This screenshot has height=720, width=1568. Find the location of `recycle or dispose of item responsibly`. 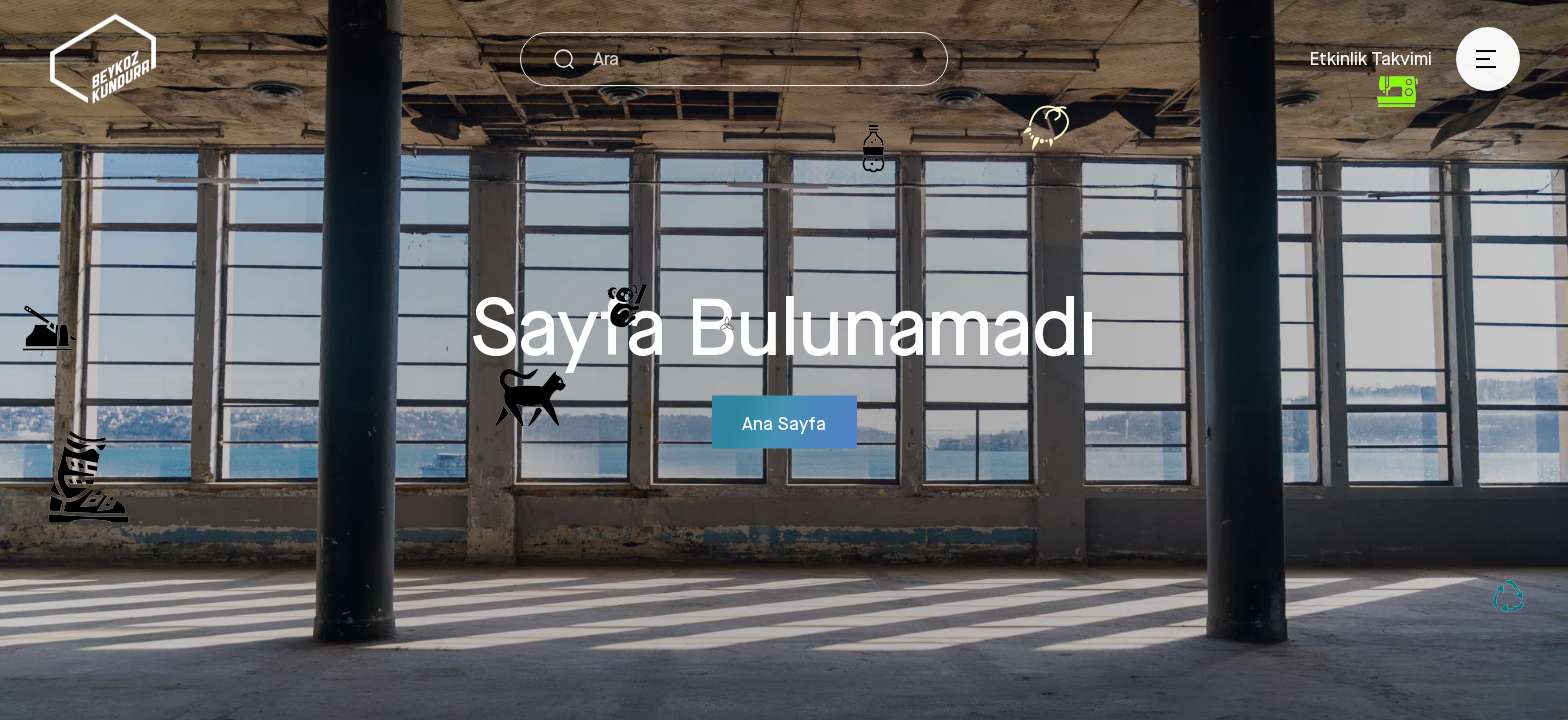

recycle or dispose of item responsibly is located at coordinates (1508, 596).